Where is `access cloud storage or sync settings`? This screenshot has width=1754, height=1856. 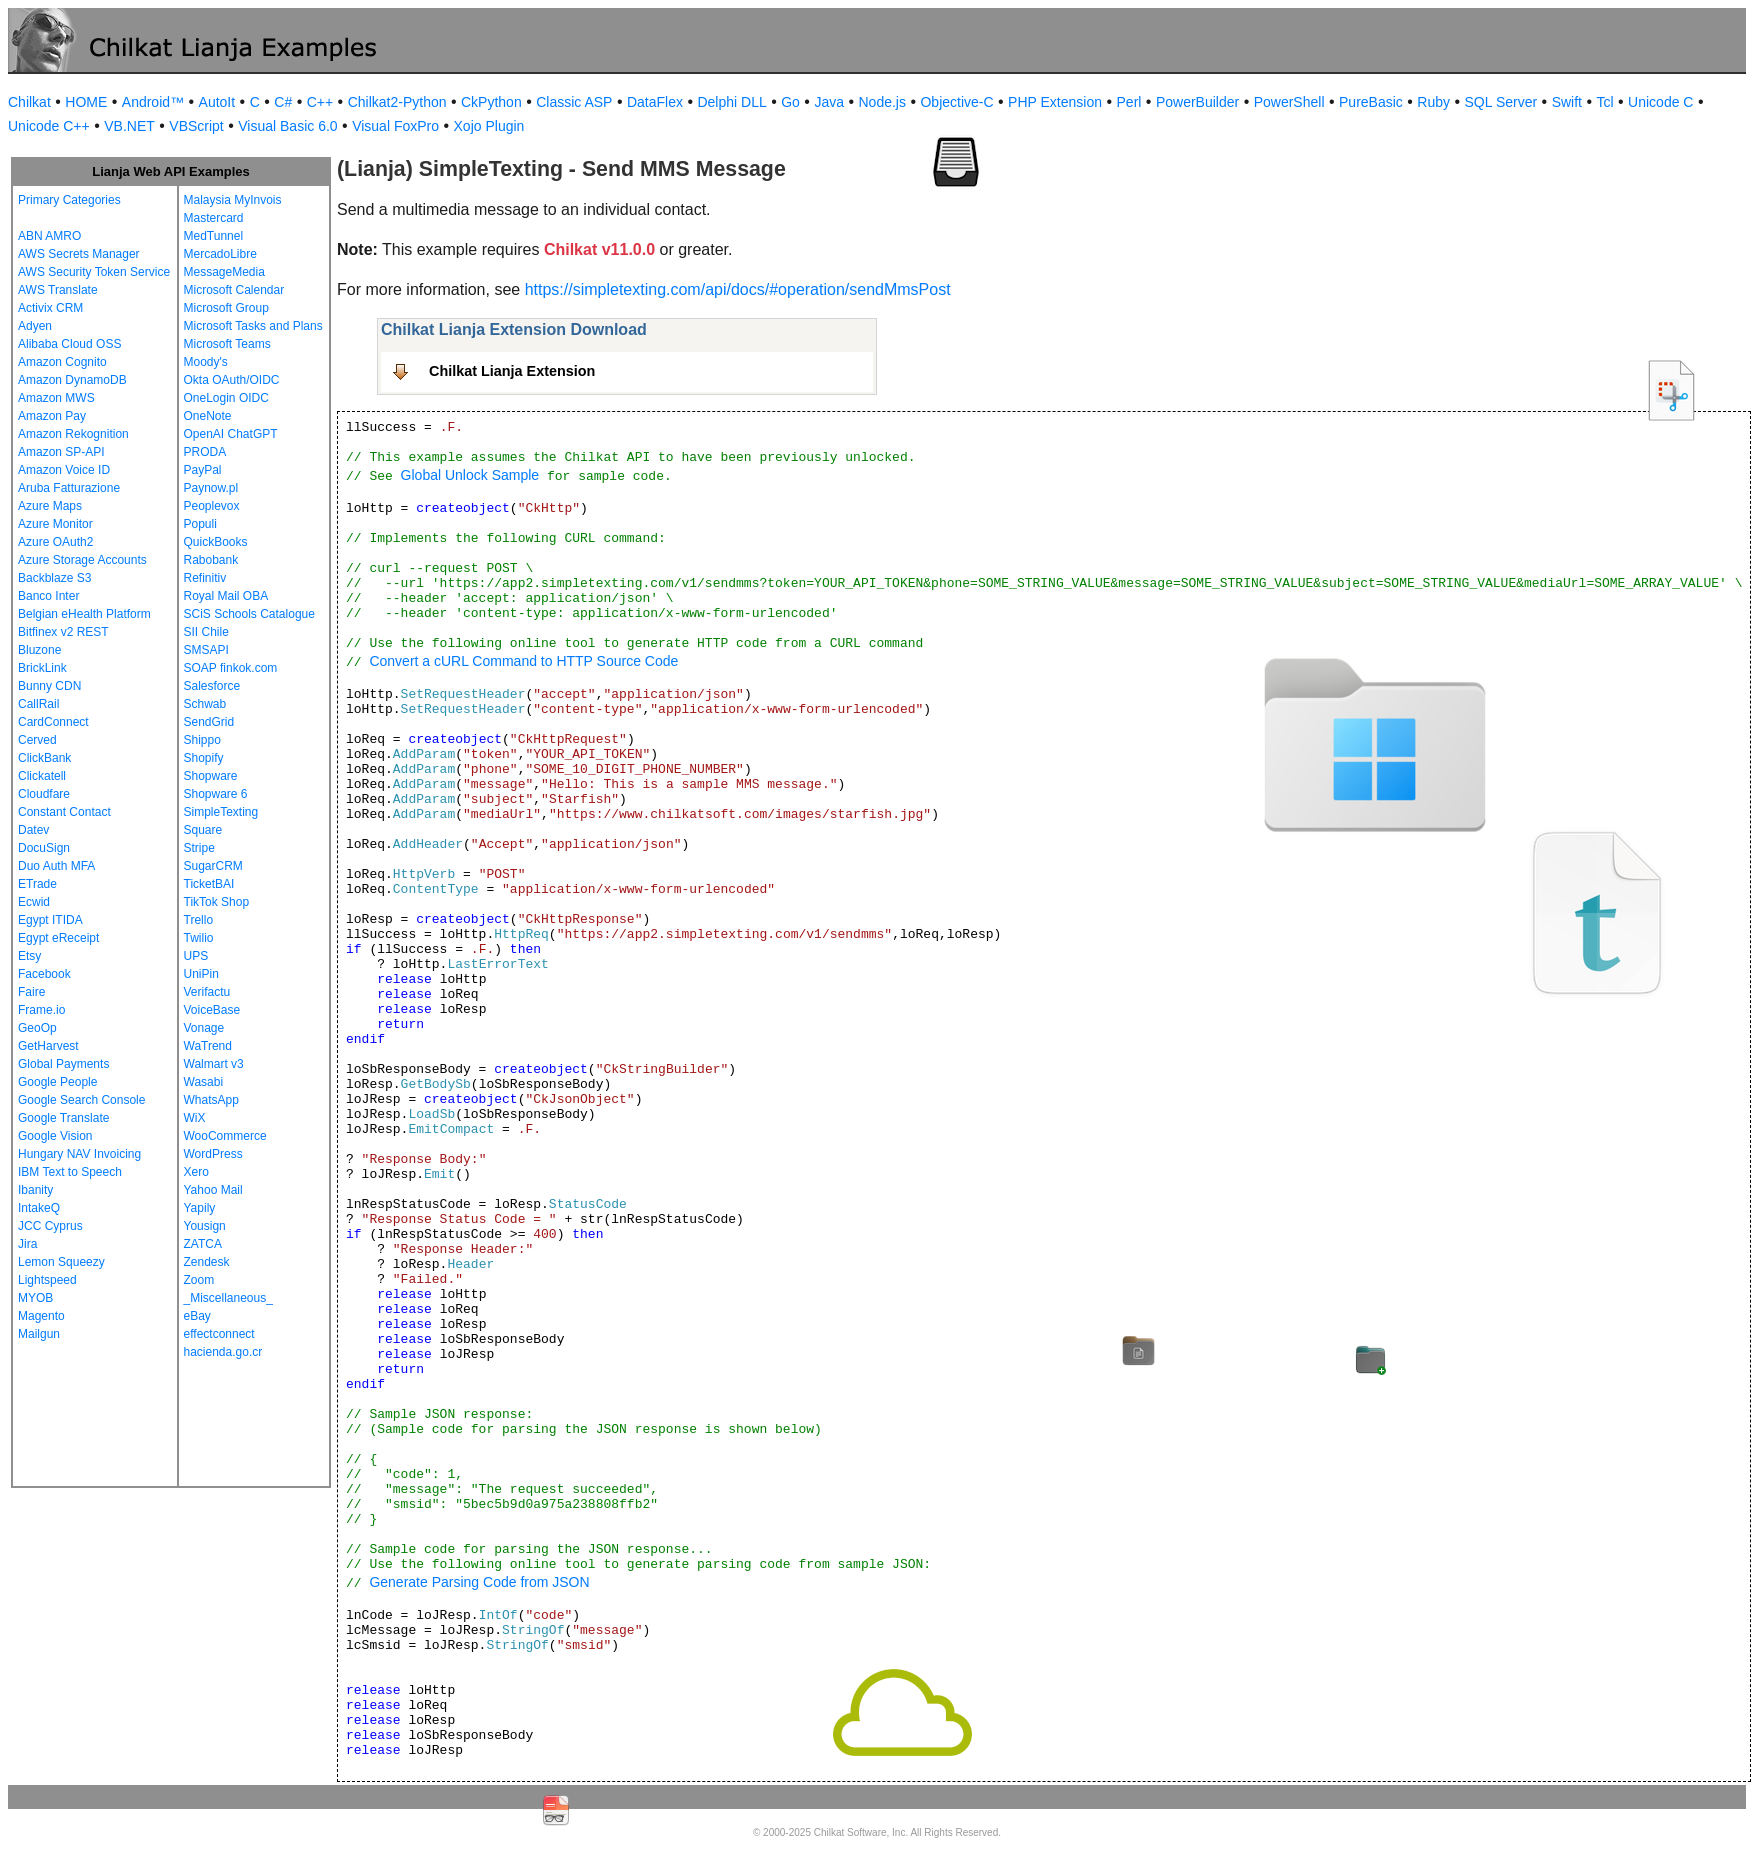
access cloud storage or sync settings is located at coordinates (902, 1712).